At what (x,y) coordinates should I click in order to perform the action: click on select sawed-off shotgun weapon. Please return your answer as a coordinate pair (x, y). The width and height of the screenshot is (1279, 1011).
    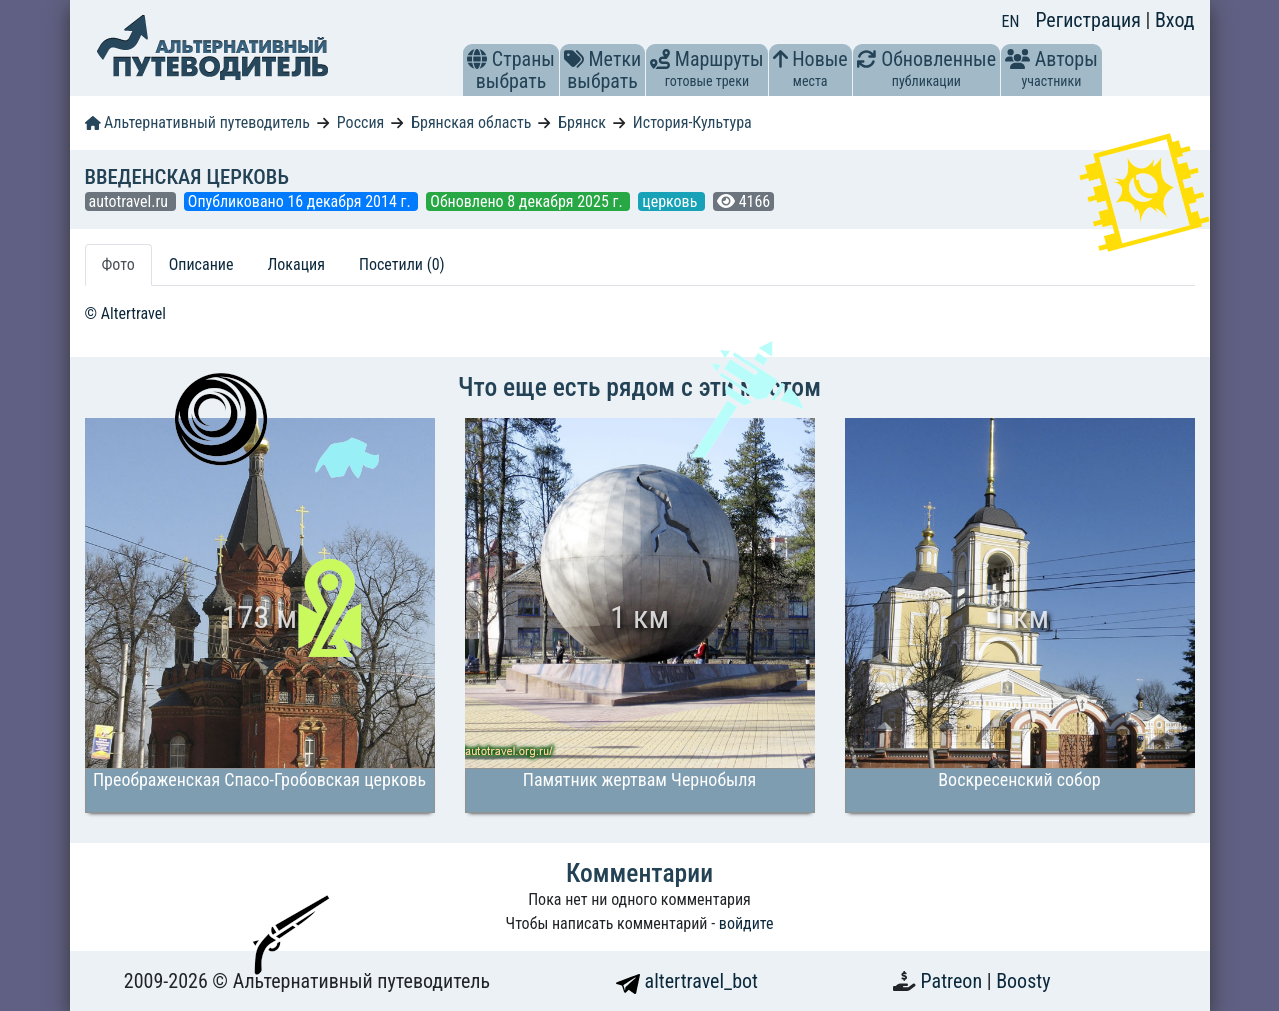
    Looking at the image, I should click on (291, 935).